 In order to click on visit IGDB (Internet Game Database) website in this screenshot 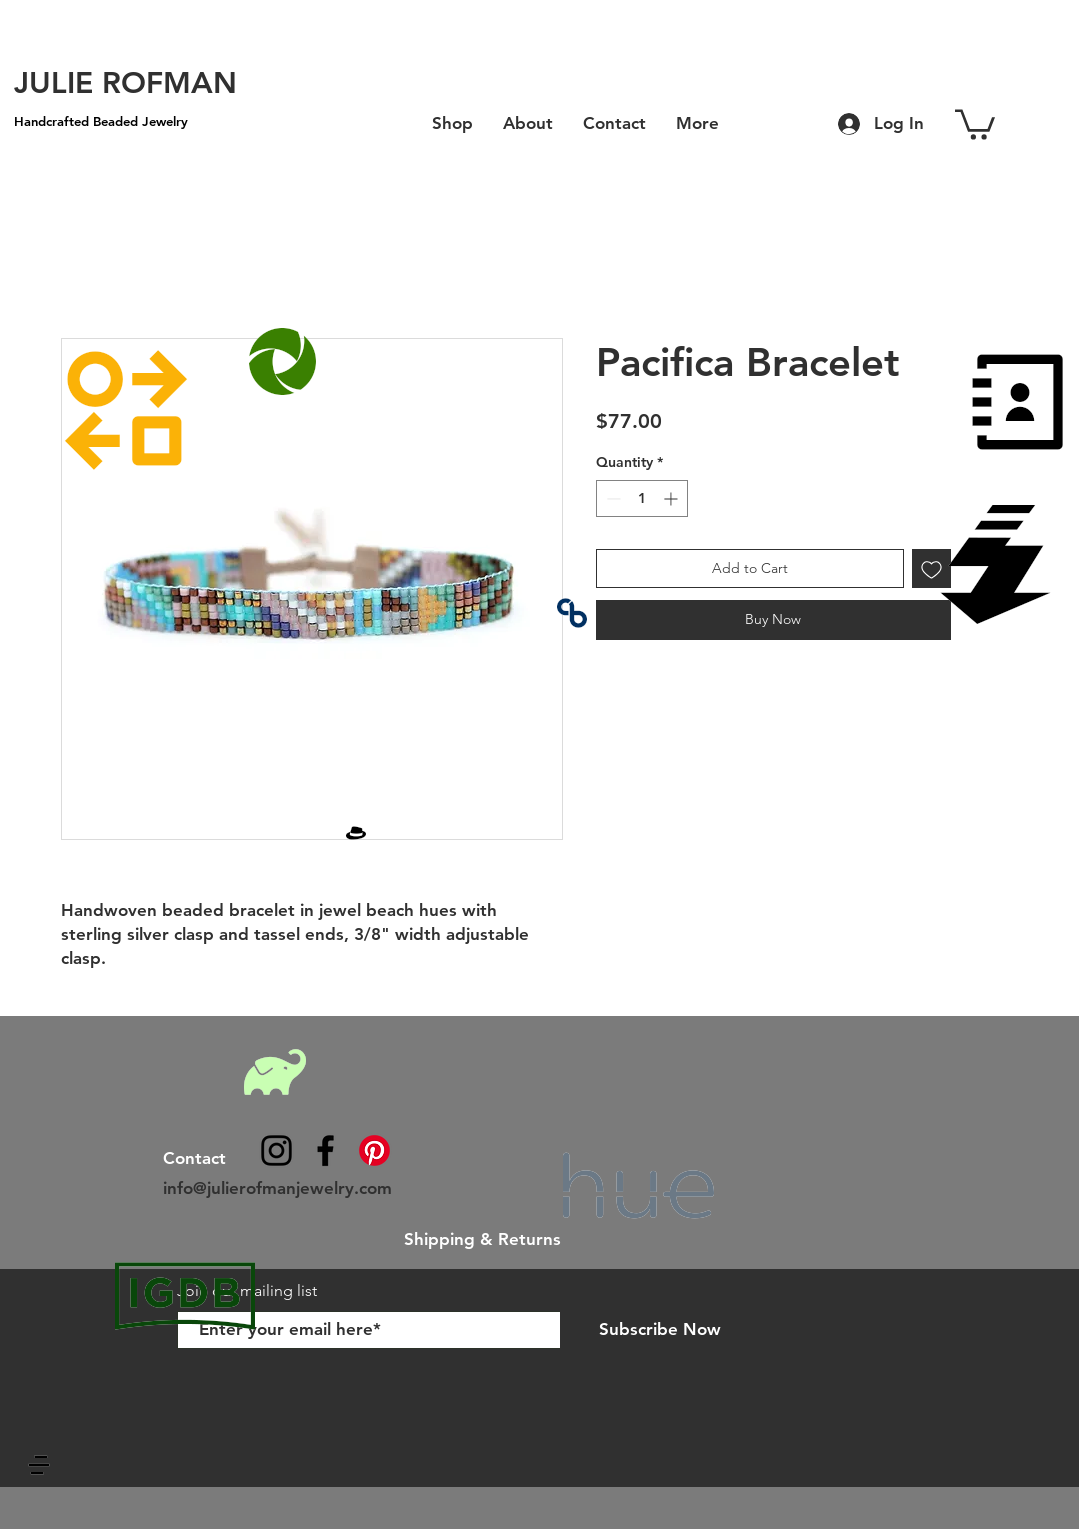, I will do `click(185, 1296)`.